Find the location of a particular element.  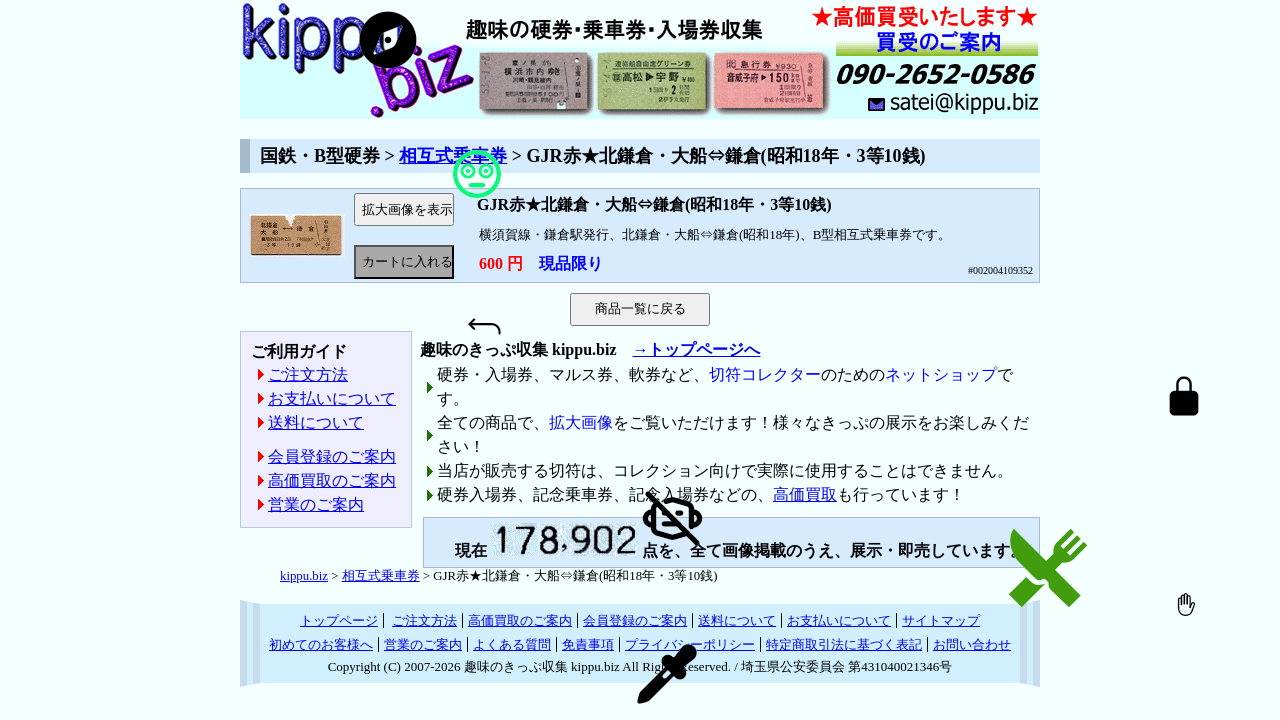

access navigation or direction features is located at coordinates (388, 40).